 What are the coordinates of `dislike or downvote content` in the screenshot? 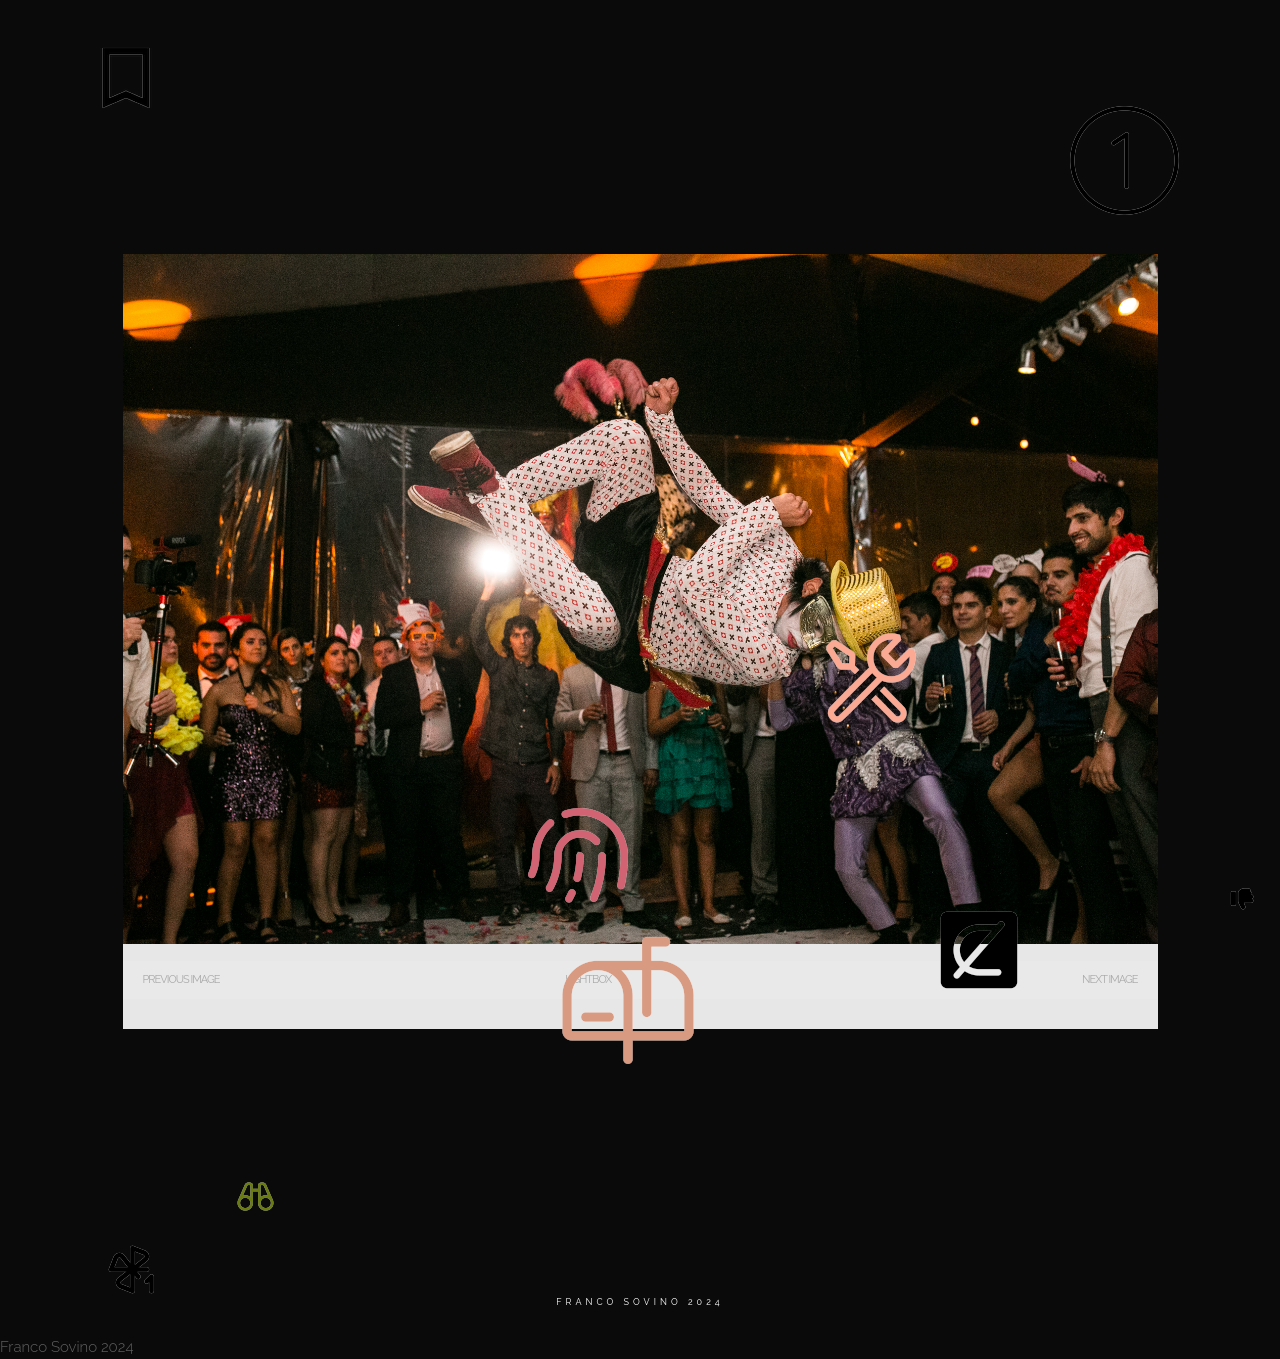 It's located at (1242, 898).